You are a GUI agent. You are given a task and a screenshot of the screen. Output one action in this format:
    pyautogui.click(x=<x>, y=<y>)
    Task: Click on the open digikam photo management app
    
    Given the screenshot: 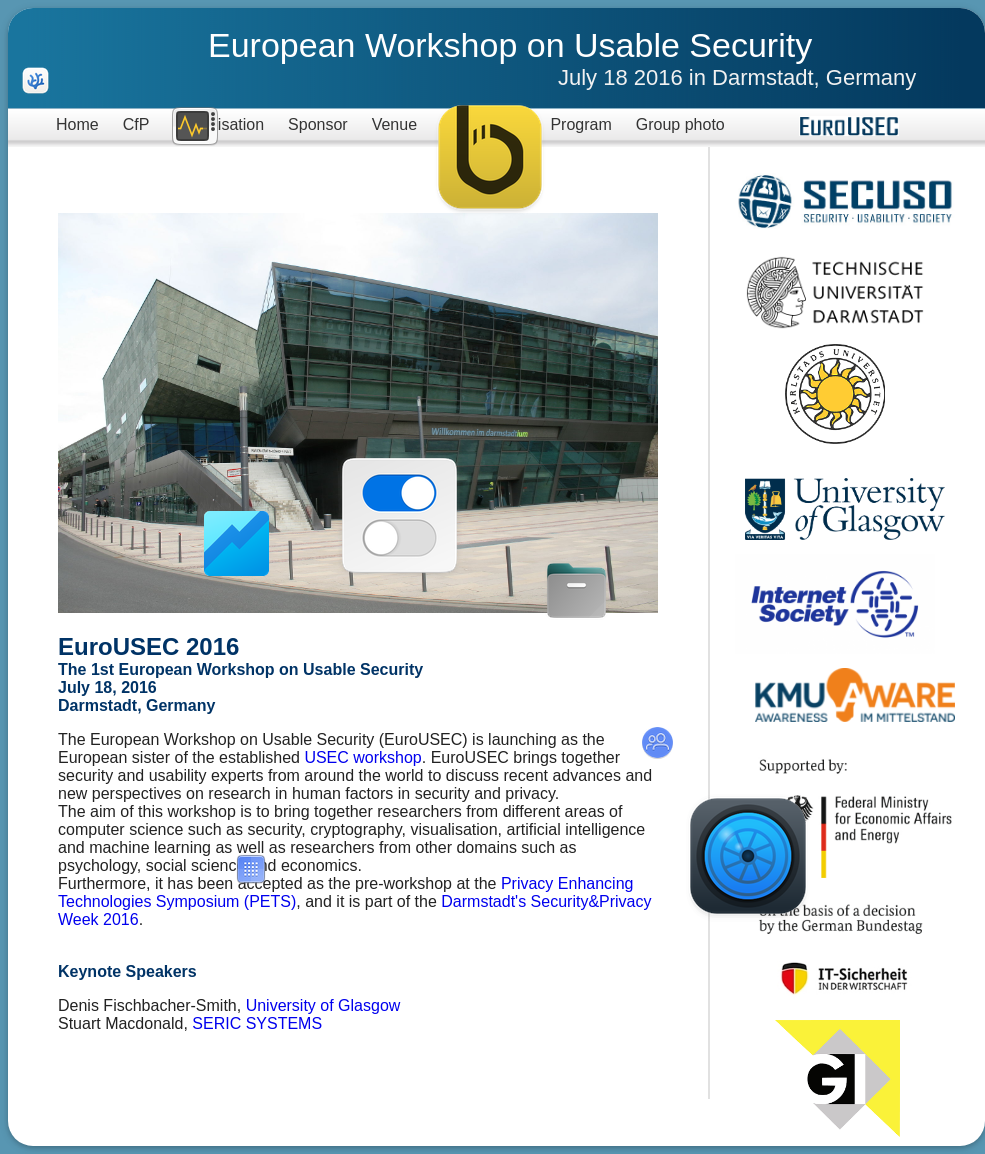 What is the action you would take?
    pyautogui.click(x=748, y=856)
    